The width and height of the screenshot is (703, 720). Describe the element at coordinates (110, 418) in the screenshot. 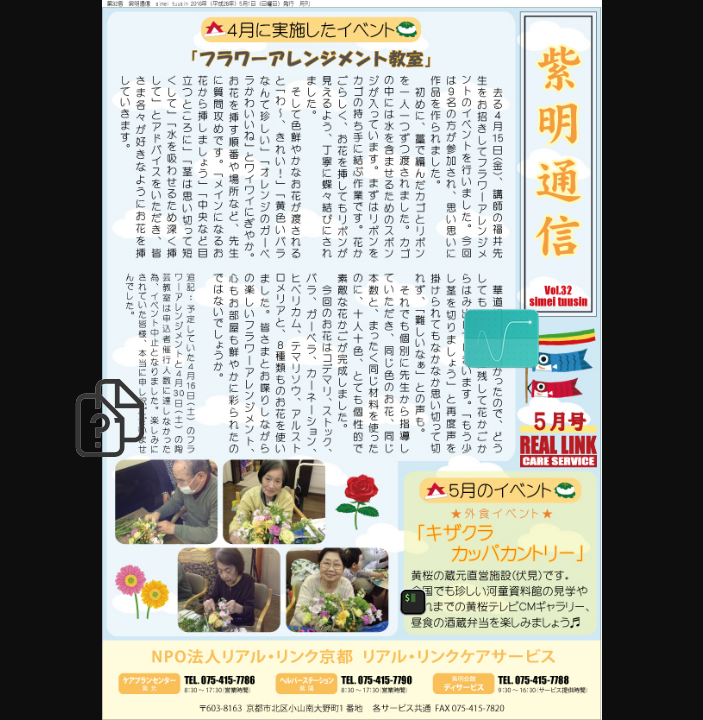

I see `access frequently asked questions` at that location.